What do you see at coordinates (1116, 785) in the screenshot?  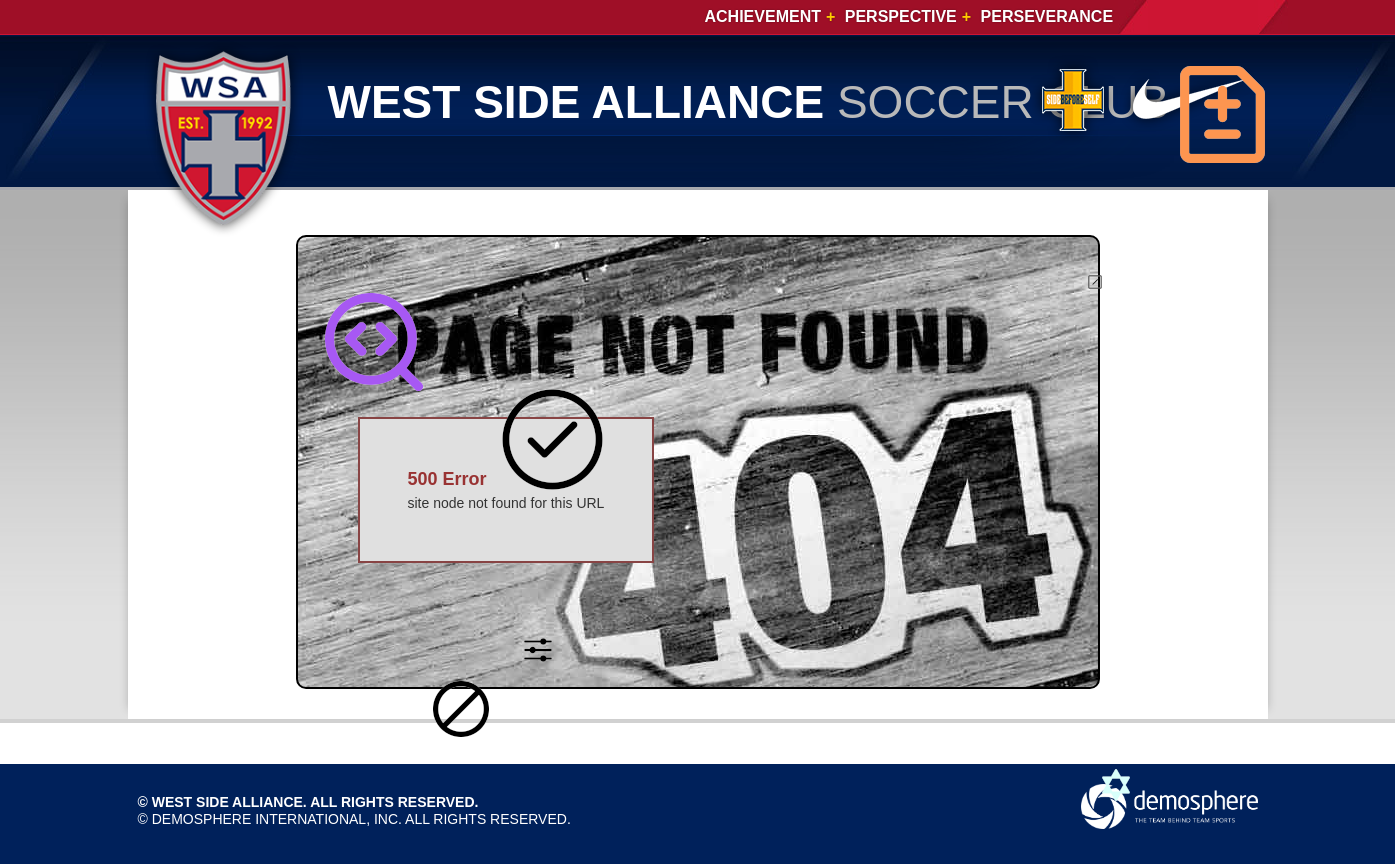 I see `indicates jewish or hebrew content` at bounding box center [1116, 785].